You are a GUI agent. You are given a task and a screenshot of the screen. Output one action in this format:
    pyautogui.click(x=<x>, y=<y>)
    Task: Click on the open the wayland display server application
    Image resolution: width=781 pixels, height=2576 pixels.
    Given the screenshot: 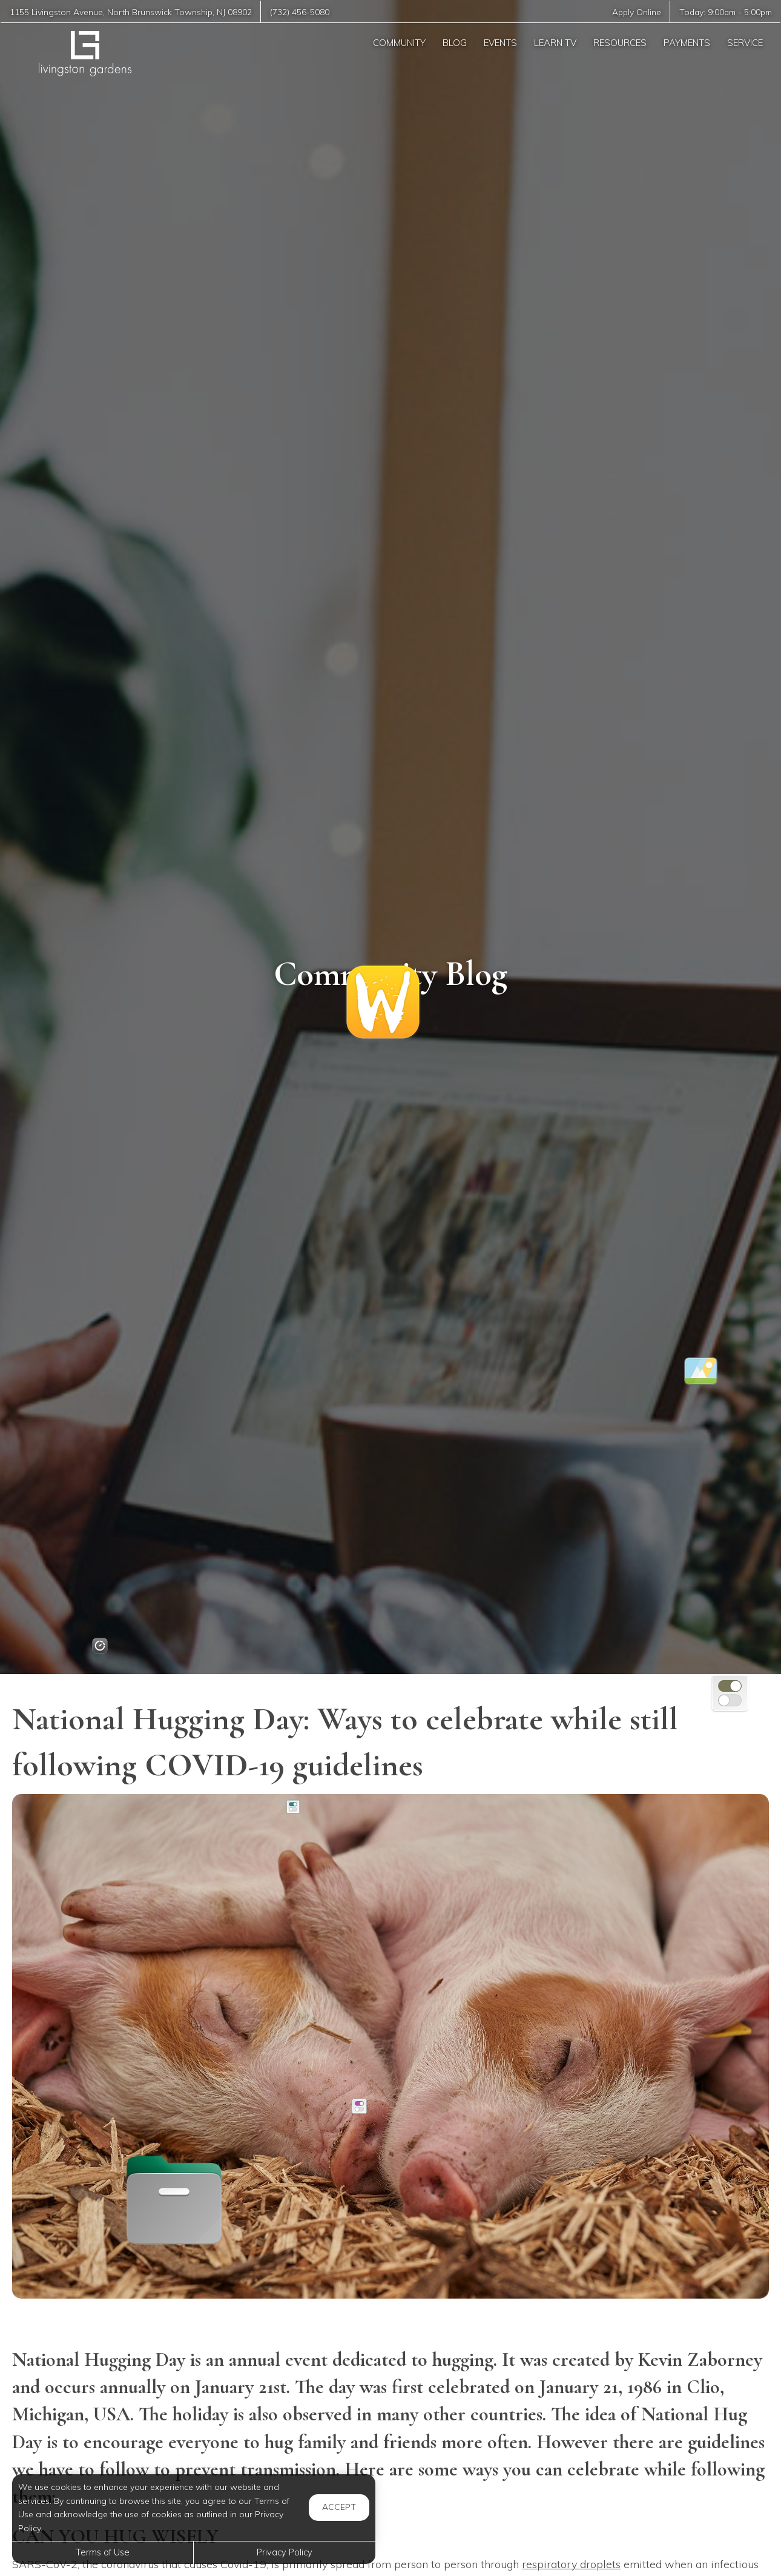 What is the action you would take?
    pyautogui.click(x=383, y=1002)
    